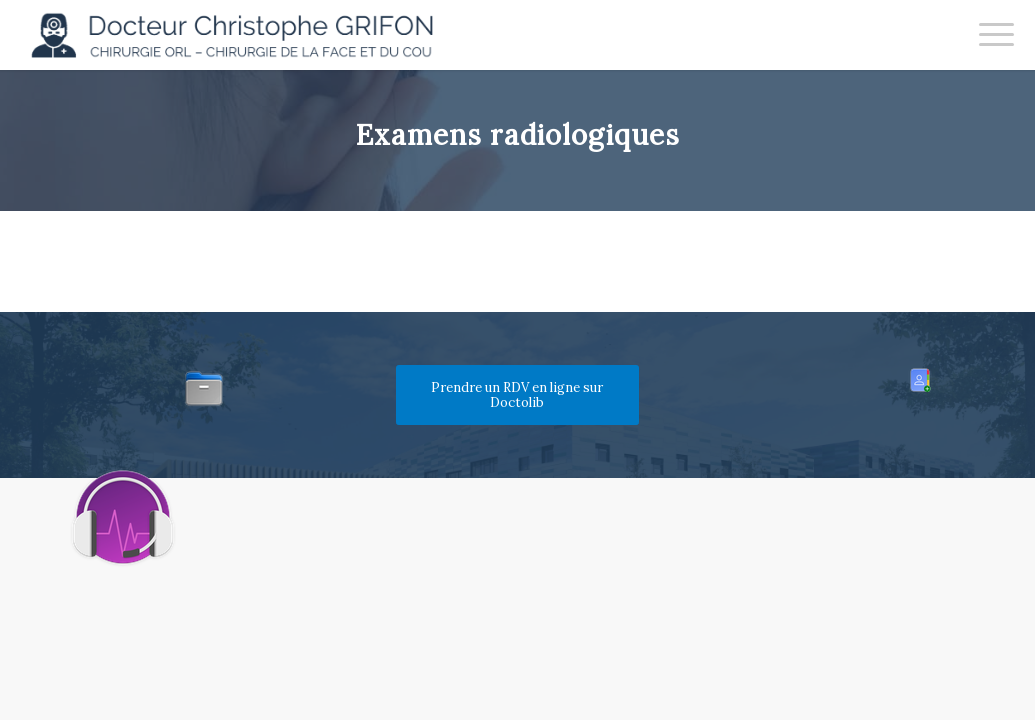 This screenshot has height=720, width=1035. What do you see at coordinates (123, 517) in the screenshot?
I see `audio headset device connected` at bounding box center [123, 517].